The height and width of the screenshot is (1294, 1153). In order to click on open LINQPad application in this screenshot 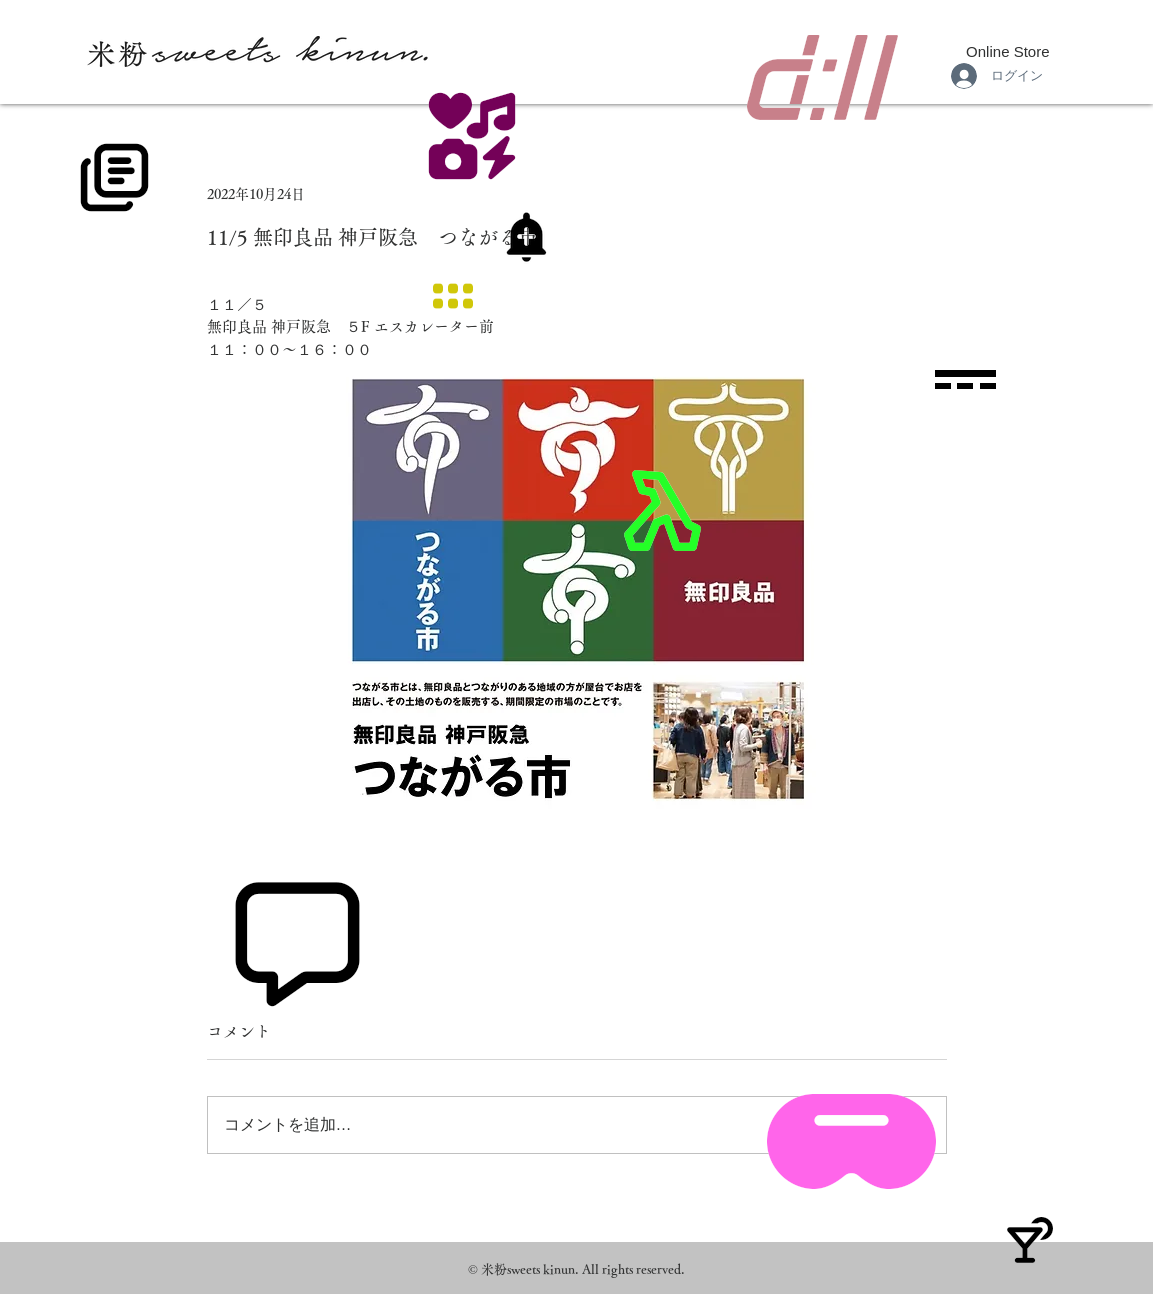, I will do `click(660, 510)`.